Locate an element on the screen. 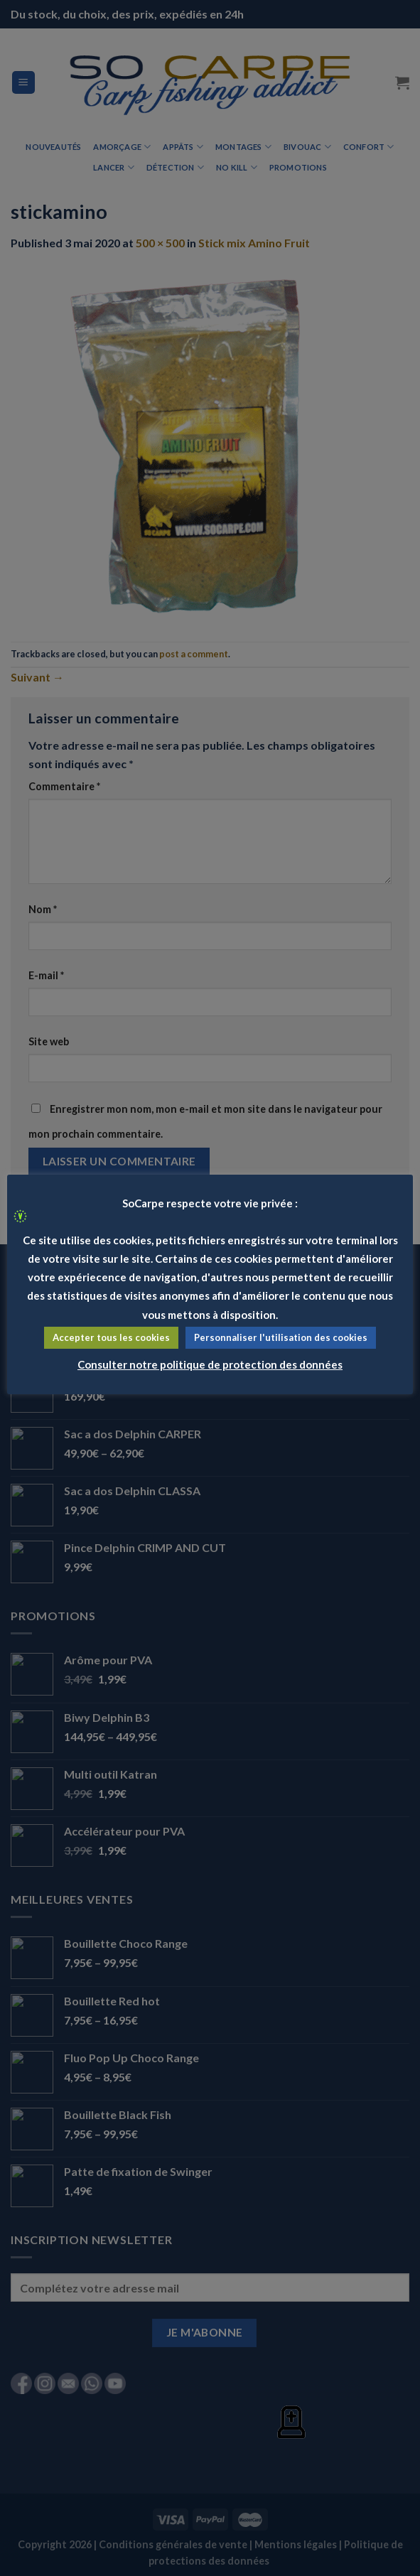 This screenshot has height=2576, width=420. indicates a memorial or cemetery location is located at coordinates (291, 2421).